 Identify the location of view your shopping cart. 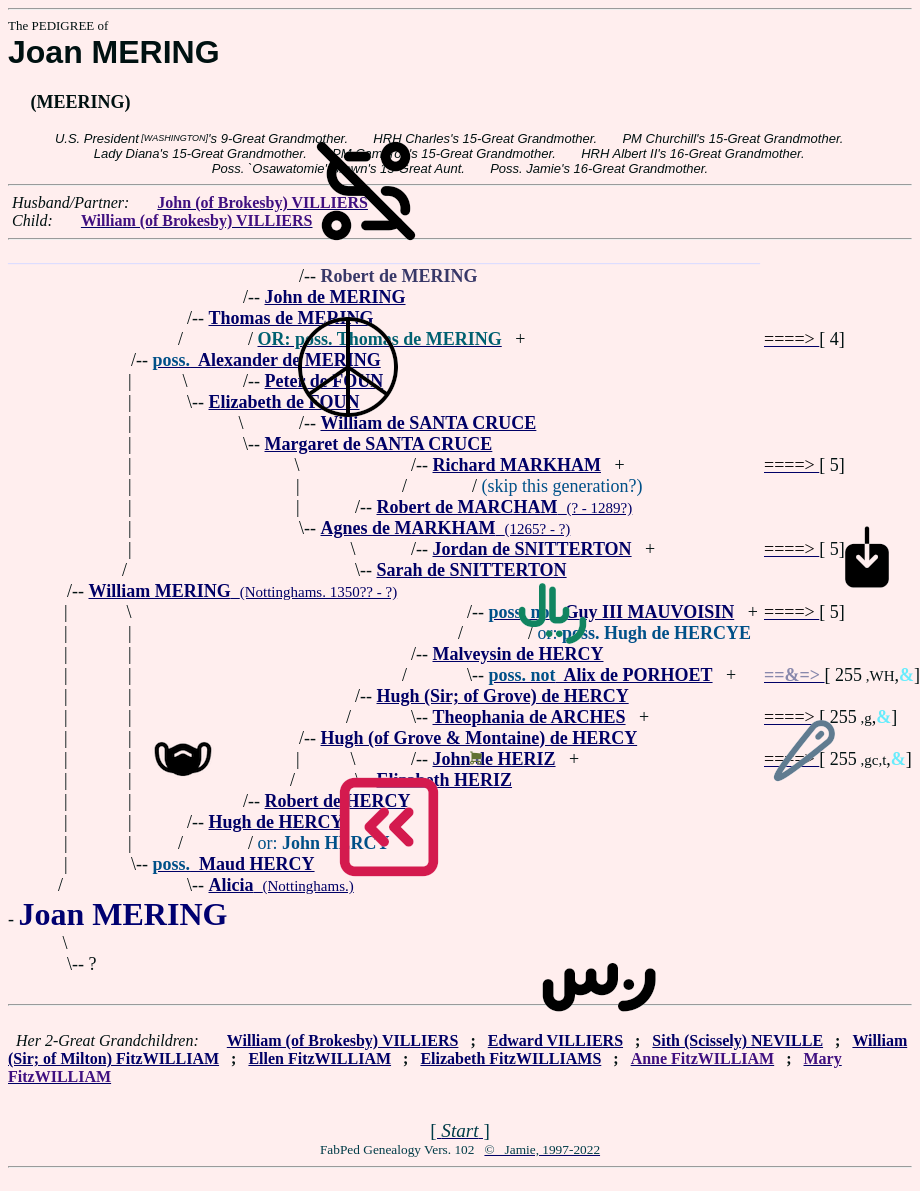
(476, 758).